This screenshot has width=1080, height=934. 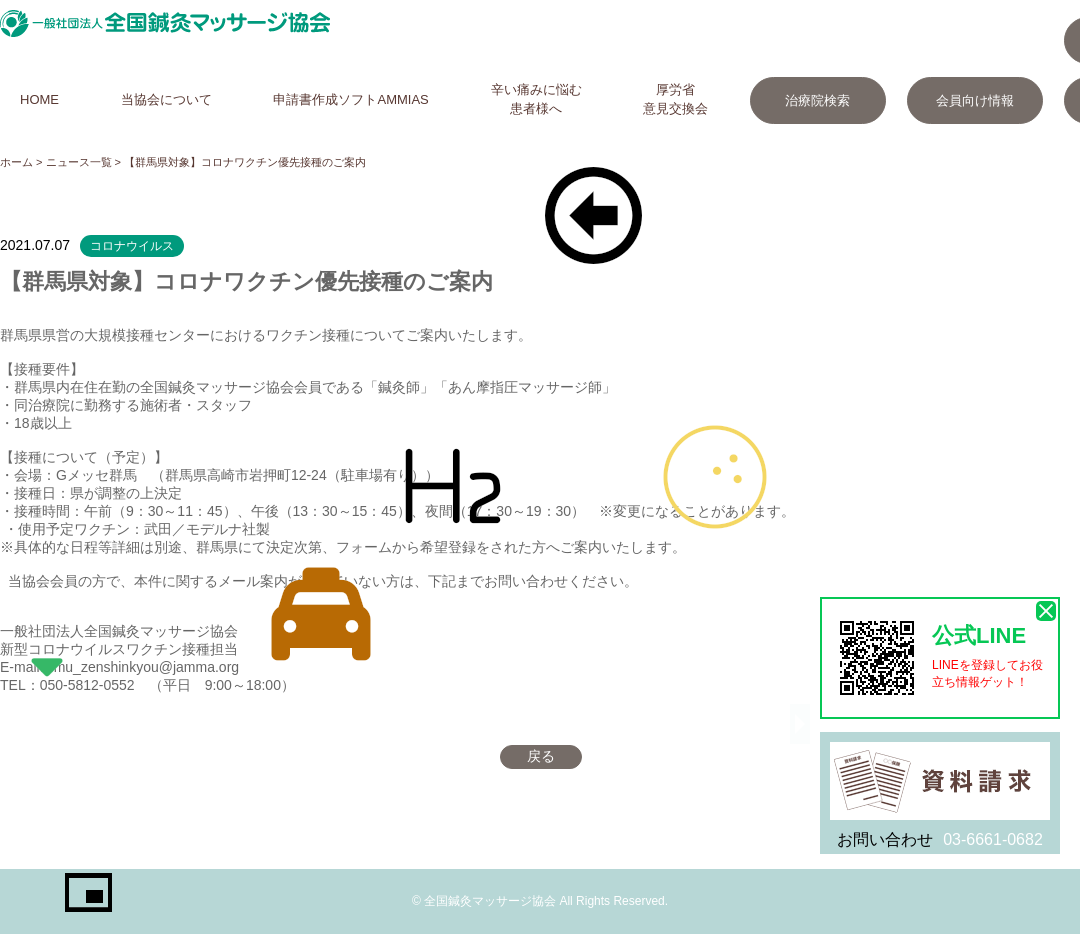 I want to click on go back to the previous screen, so click(x=593, y=215).